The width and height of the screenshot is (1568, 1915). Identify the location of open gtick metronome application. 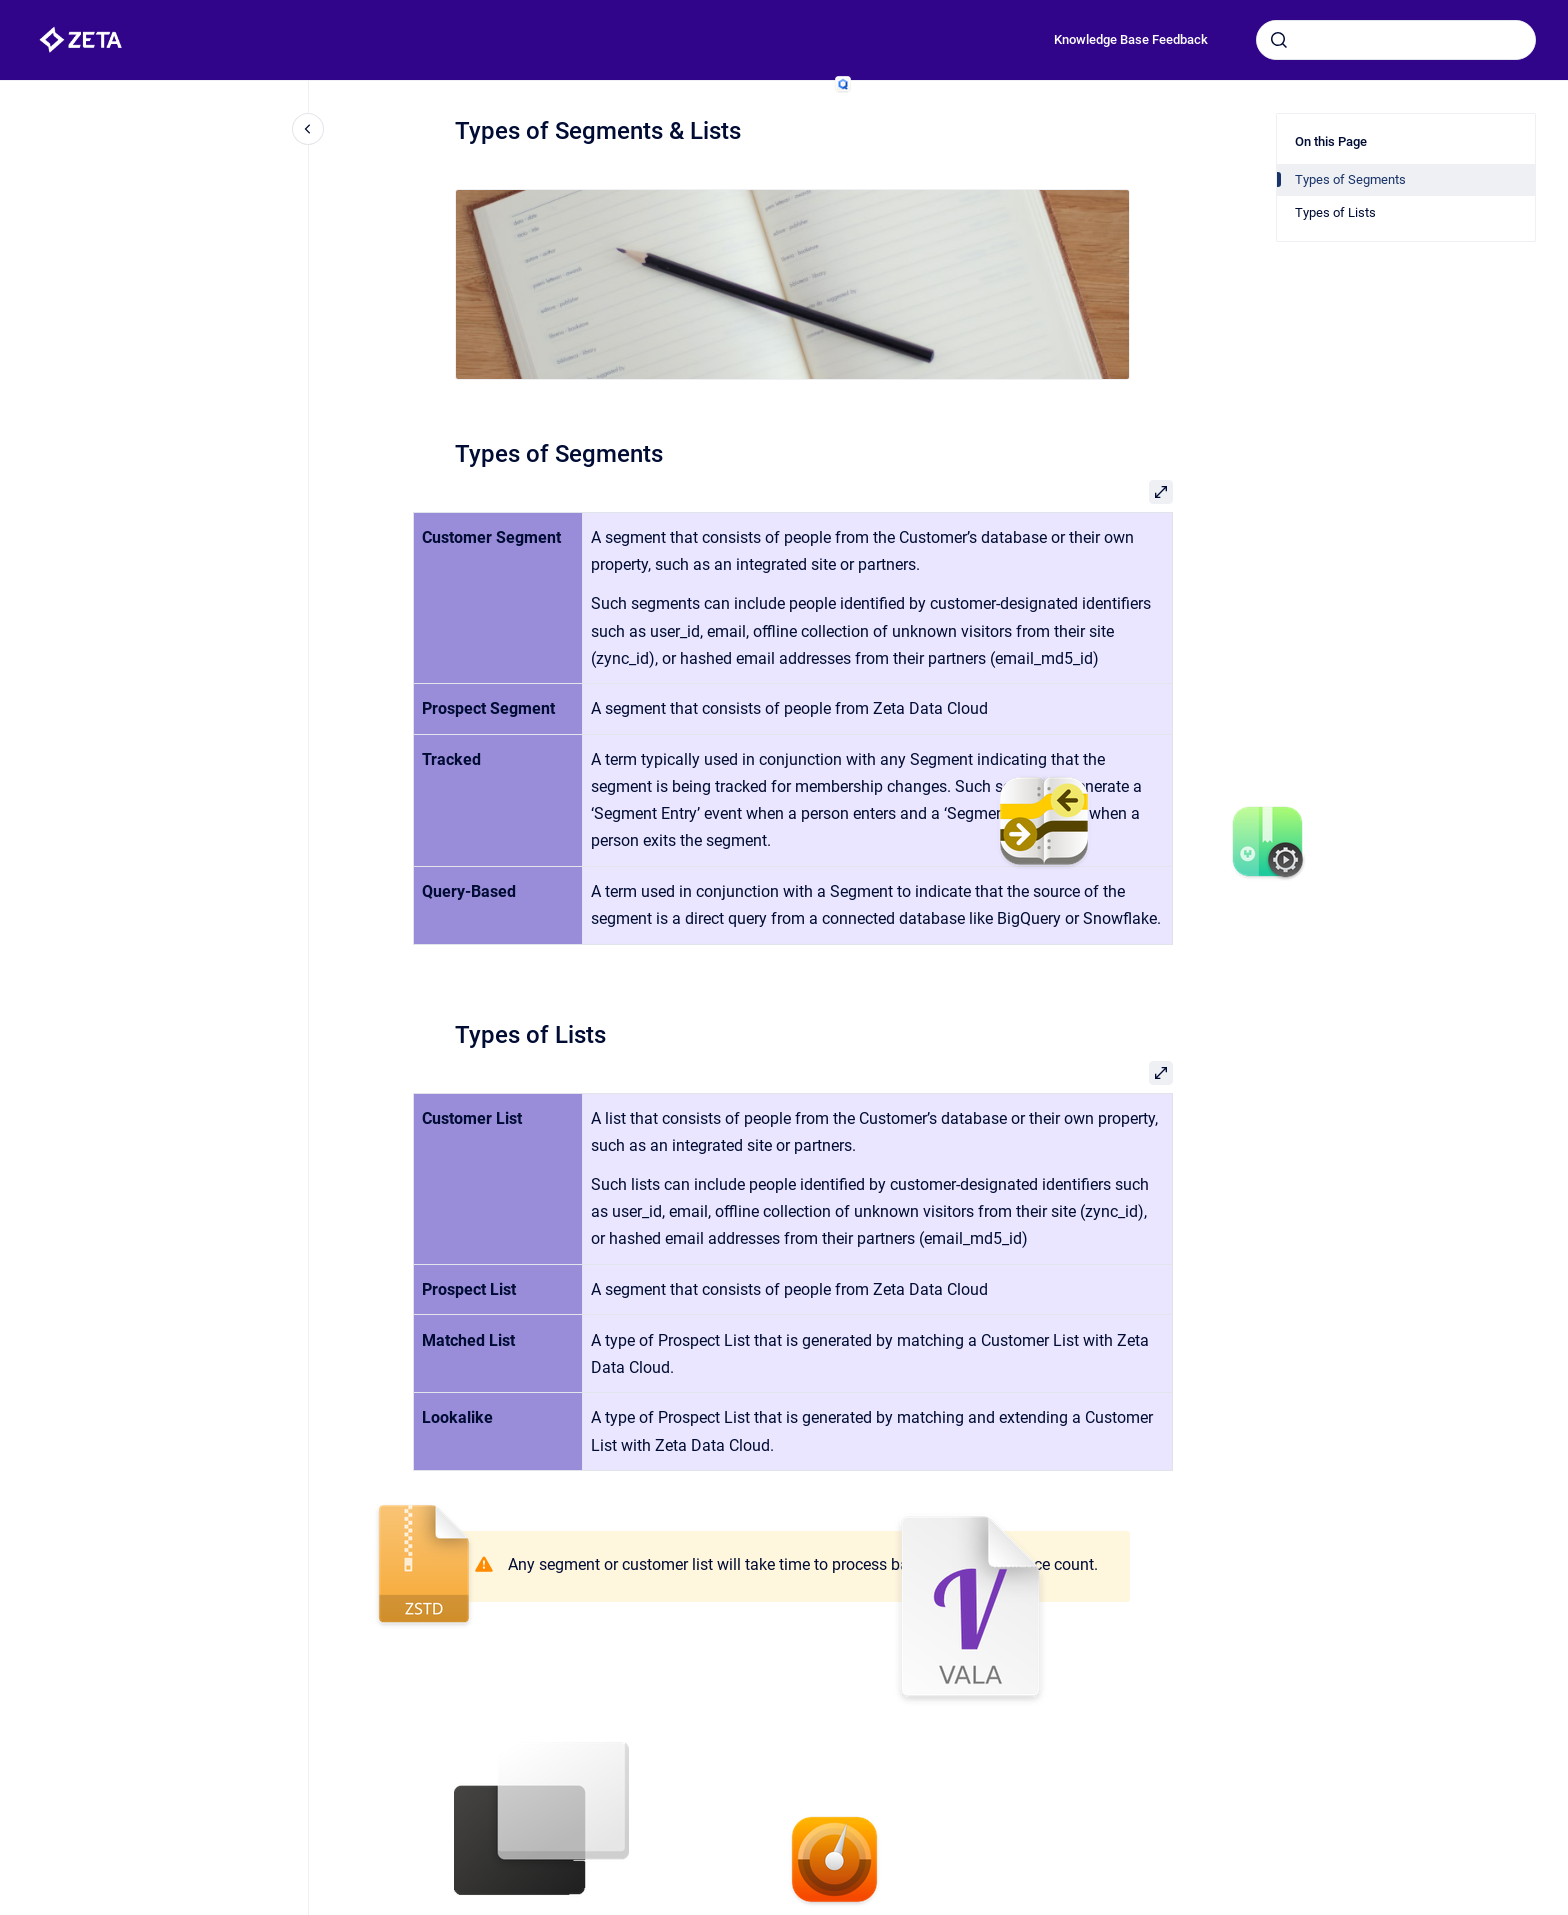
(834, 1859).